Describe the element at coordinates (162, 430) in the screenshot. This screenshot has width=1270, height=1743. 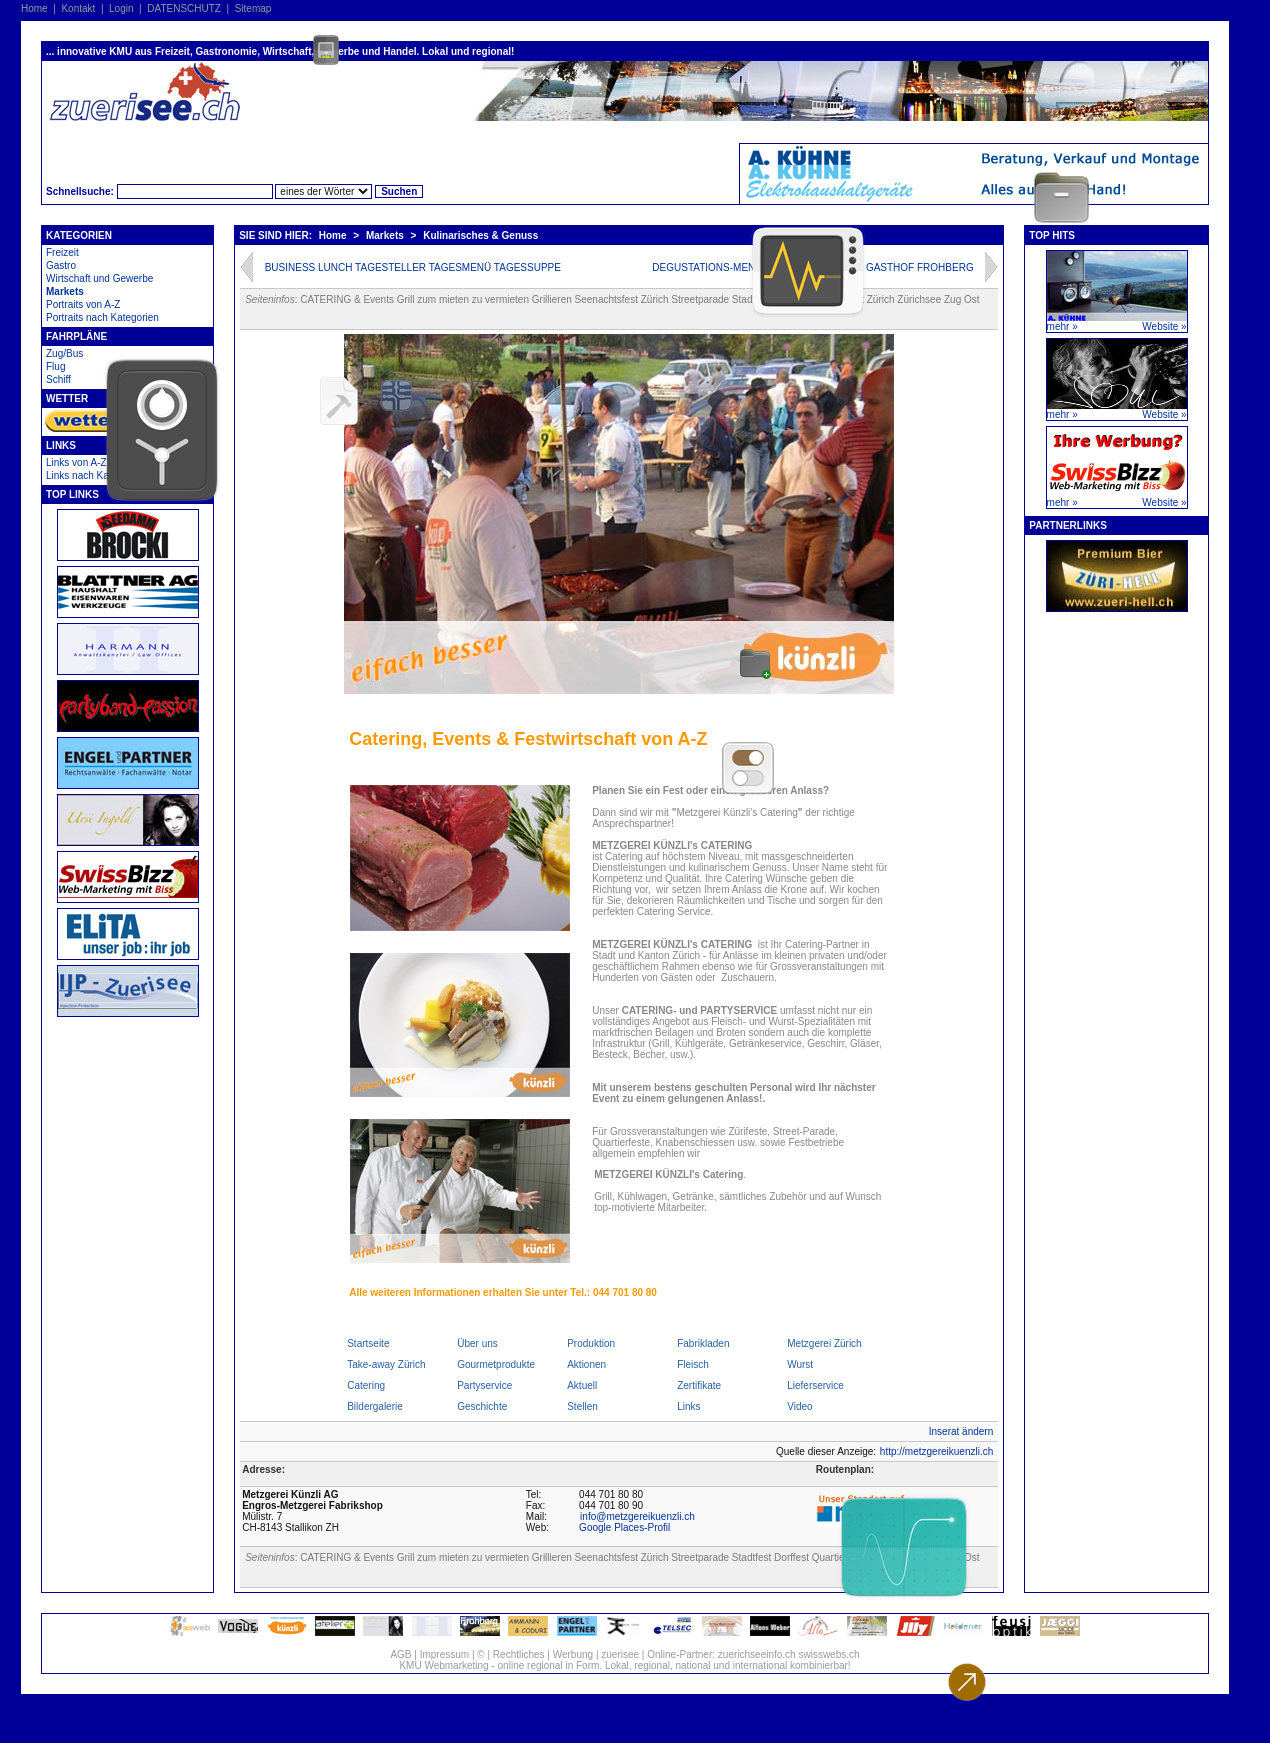
I see `open déjà dup backup utility` at that location.